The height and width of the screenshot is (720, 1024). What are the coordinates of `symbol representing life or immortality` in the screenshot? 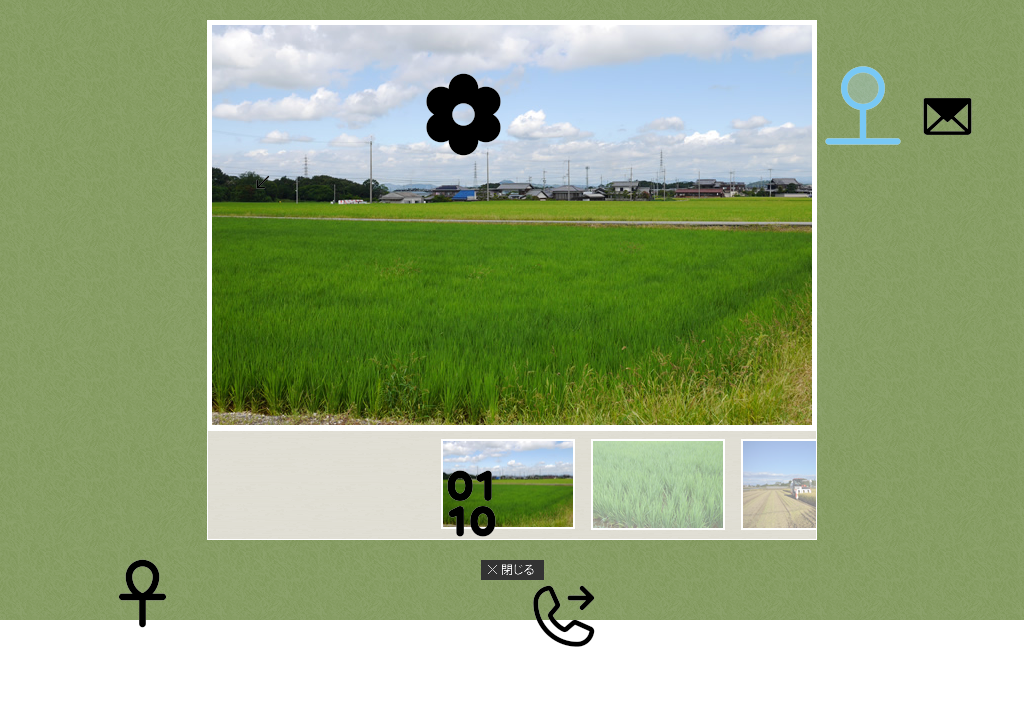 It's located at (142, 593).